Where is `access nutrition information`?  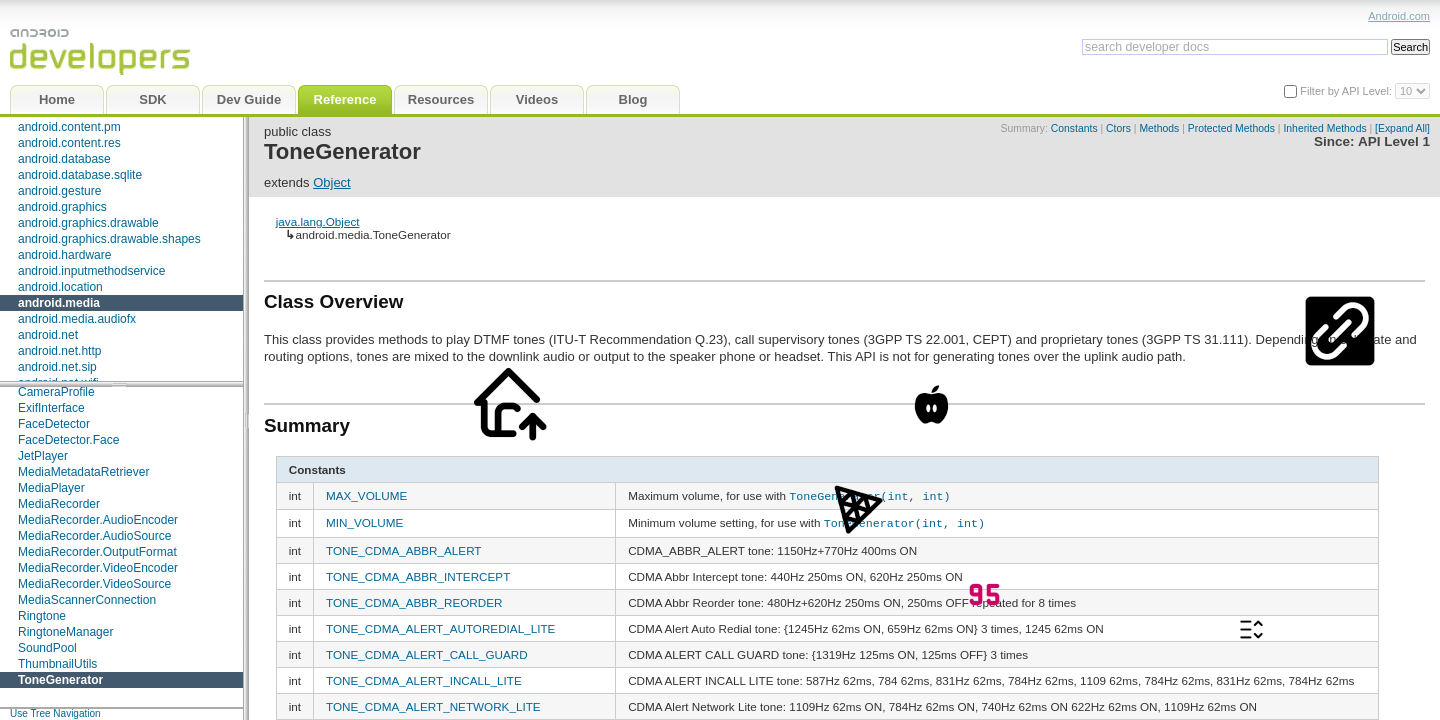
access nutrition information is located at coordinates (931, 404).